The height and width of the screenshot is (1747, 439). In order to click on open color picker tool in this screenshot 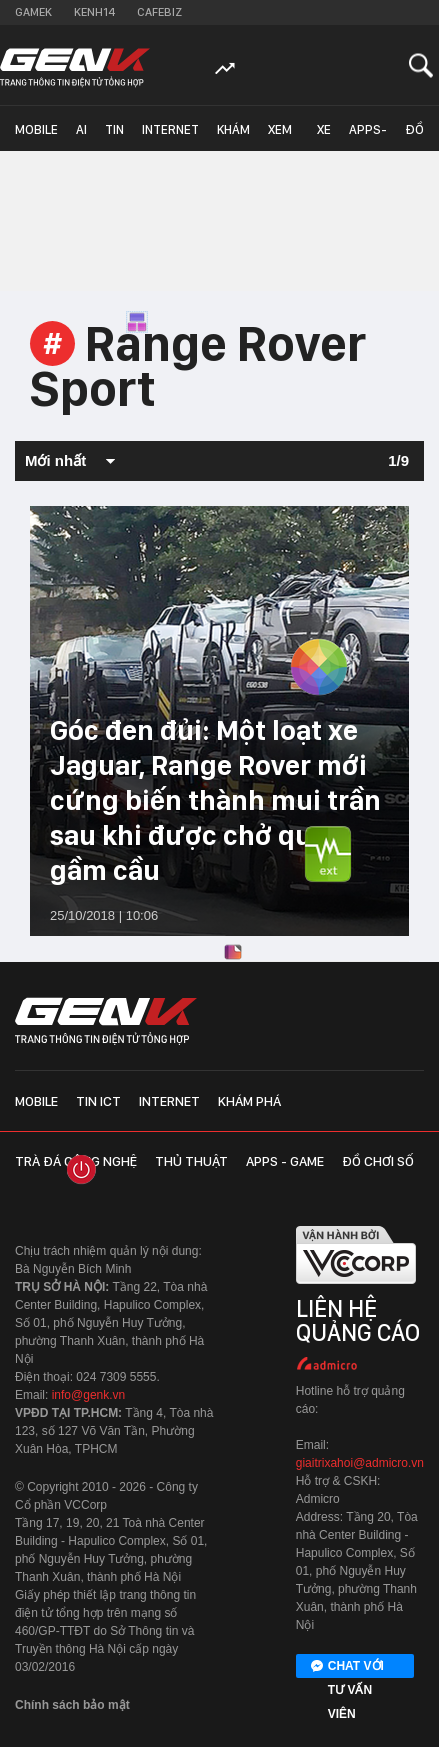, I will do `click(319, 667)`.